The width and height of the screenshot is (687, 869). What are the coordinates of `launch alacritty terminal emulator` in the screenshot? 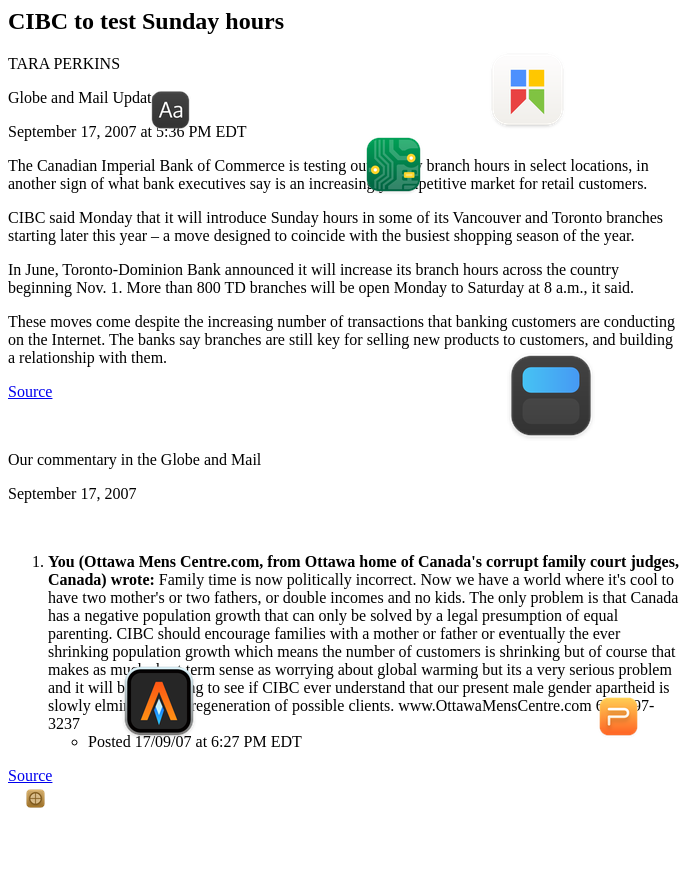 It's located at (159, 701).